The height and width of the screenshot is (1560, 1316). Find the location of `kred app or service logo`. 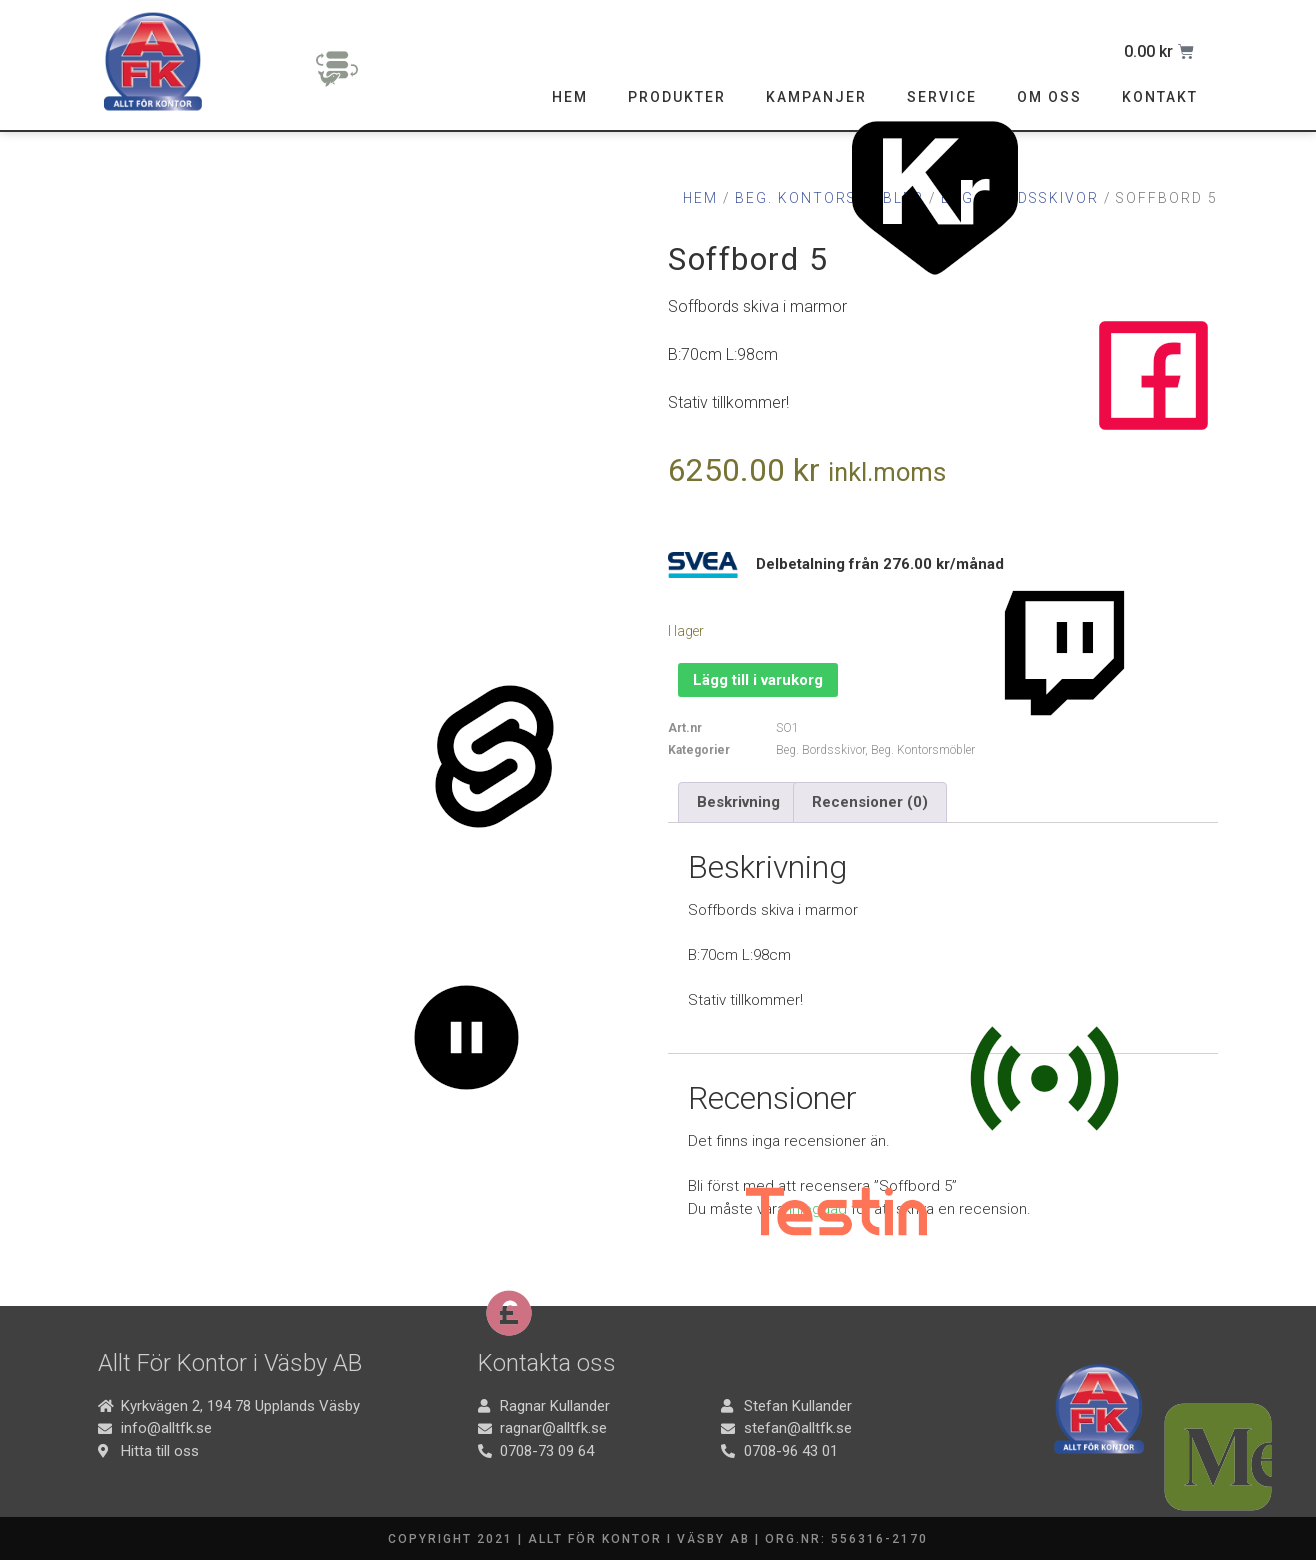

kred app or service logo is located at coordinates (935, 198).